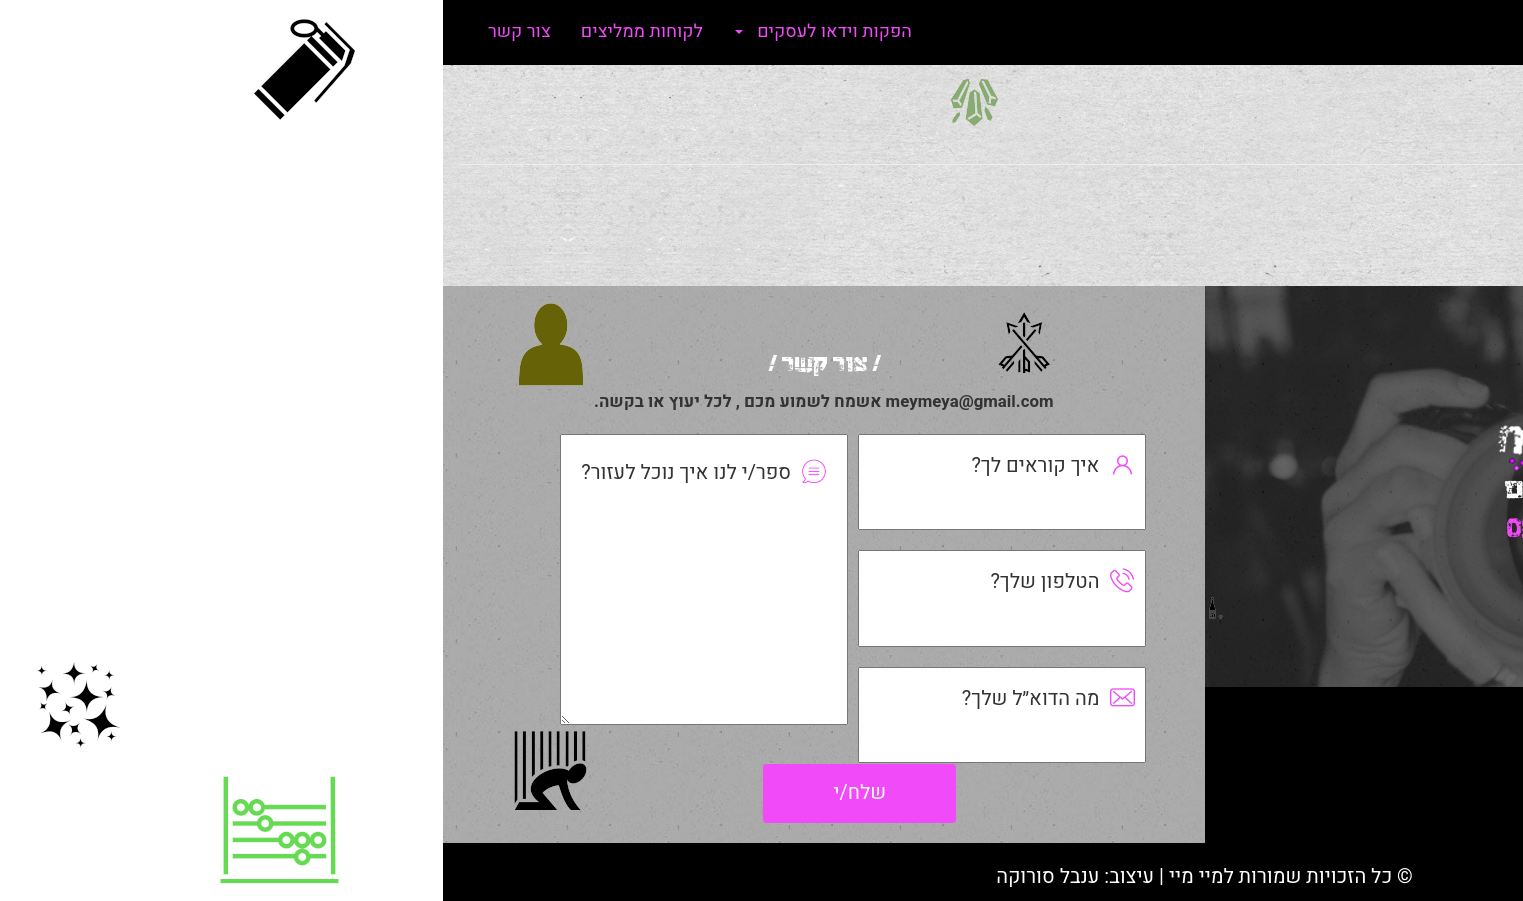 The width and height of the screenshot is (1523, 901). Describe the element at coordinates (1216, 608) in the screenshot. I see `select sake or Japanese beverage option` at that location.